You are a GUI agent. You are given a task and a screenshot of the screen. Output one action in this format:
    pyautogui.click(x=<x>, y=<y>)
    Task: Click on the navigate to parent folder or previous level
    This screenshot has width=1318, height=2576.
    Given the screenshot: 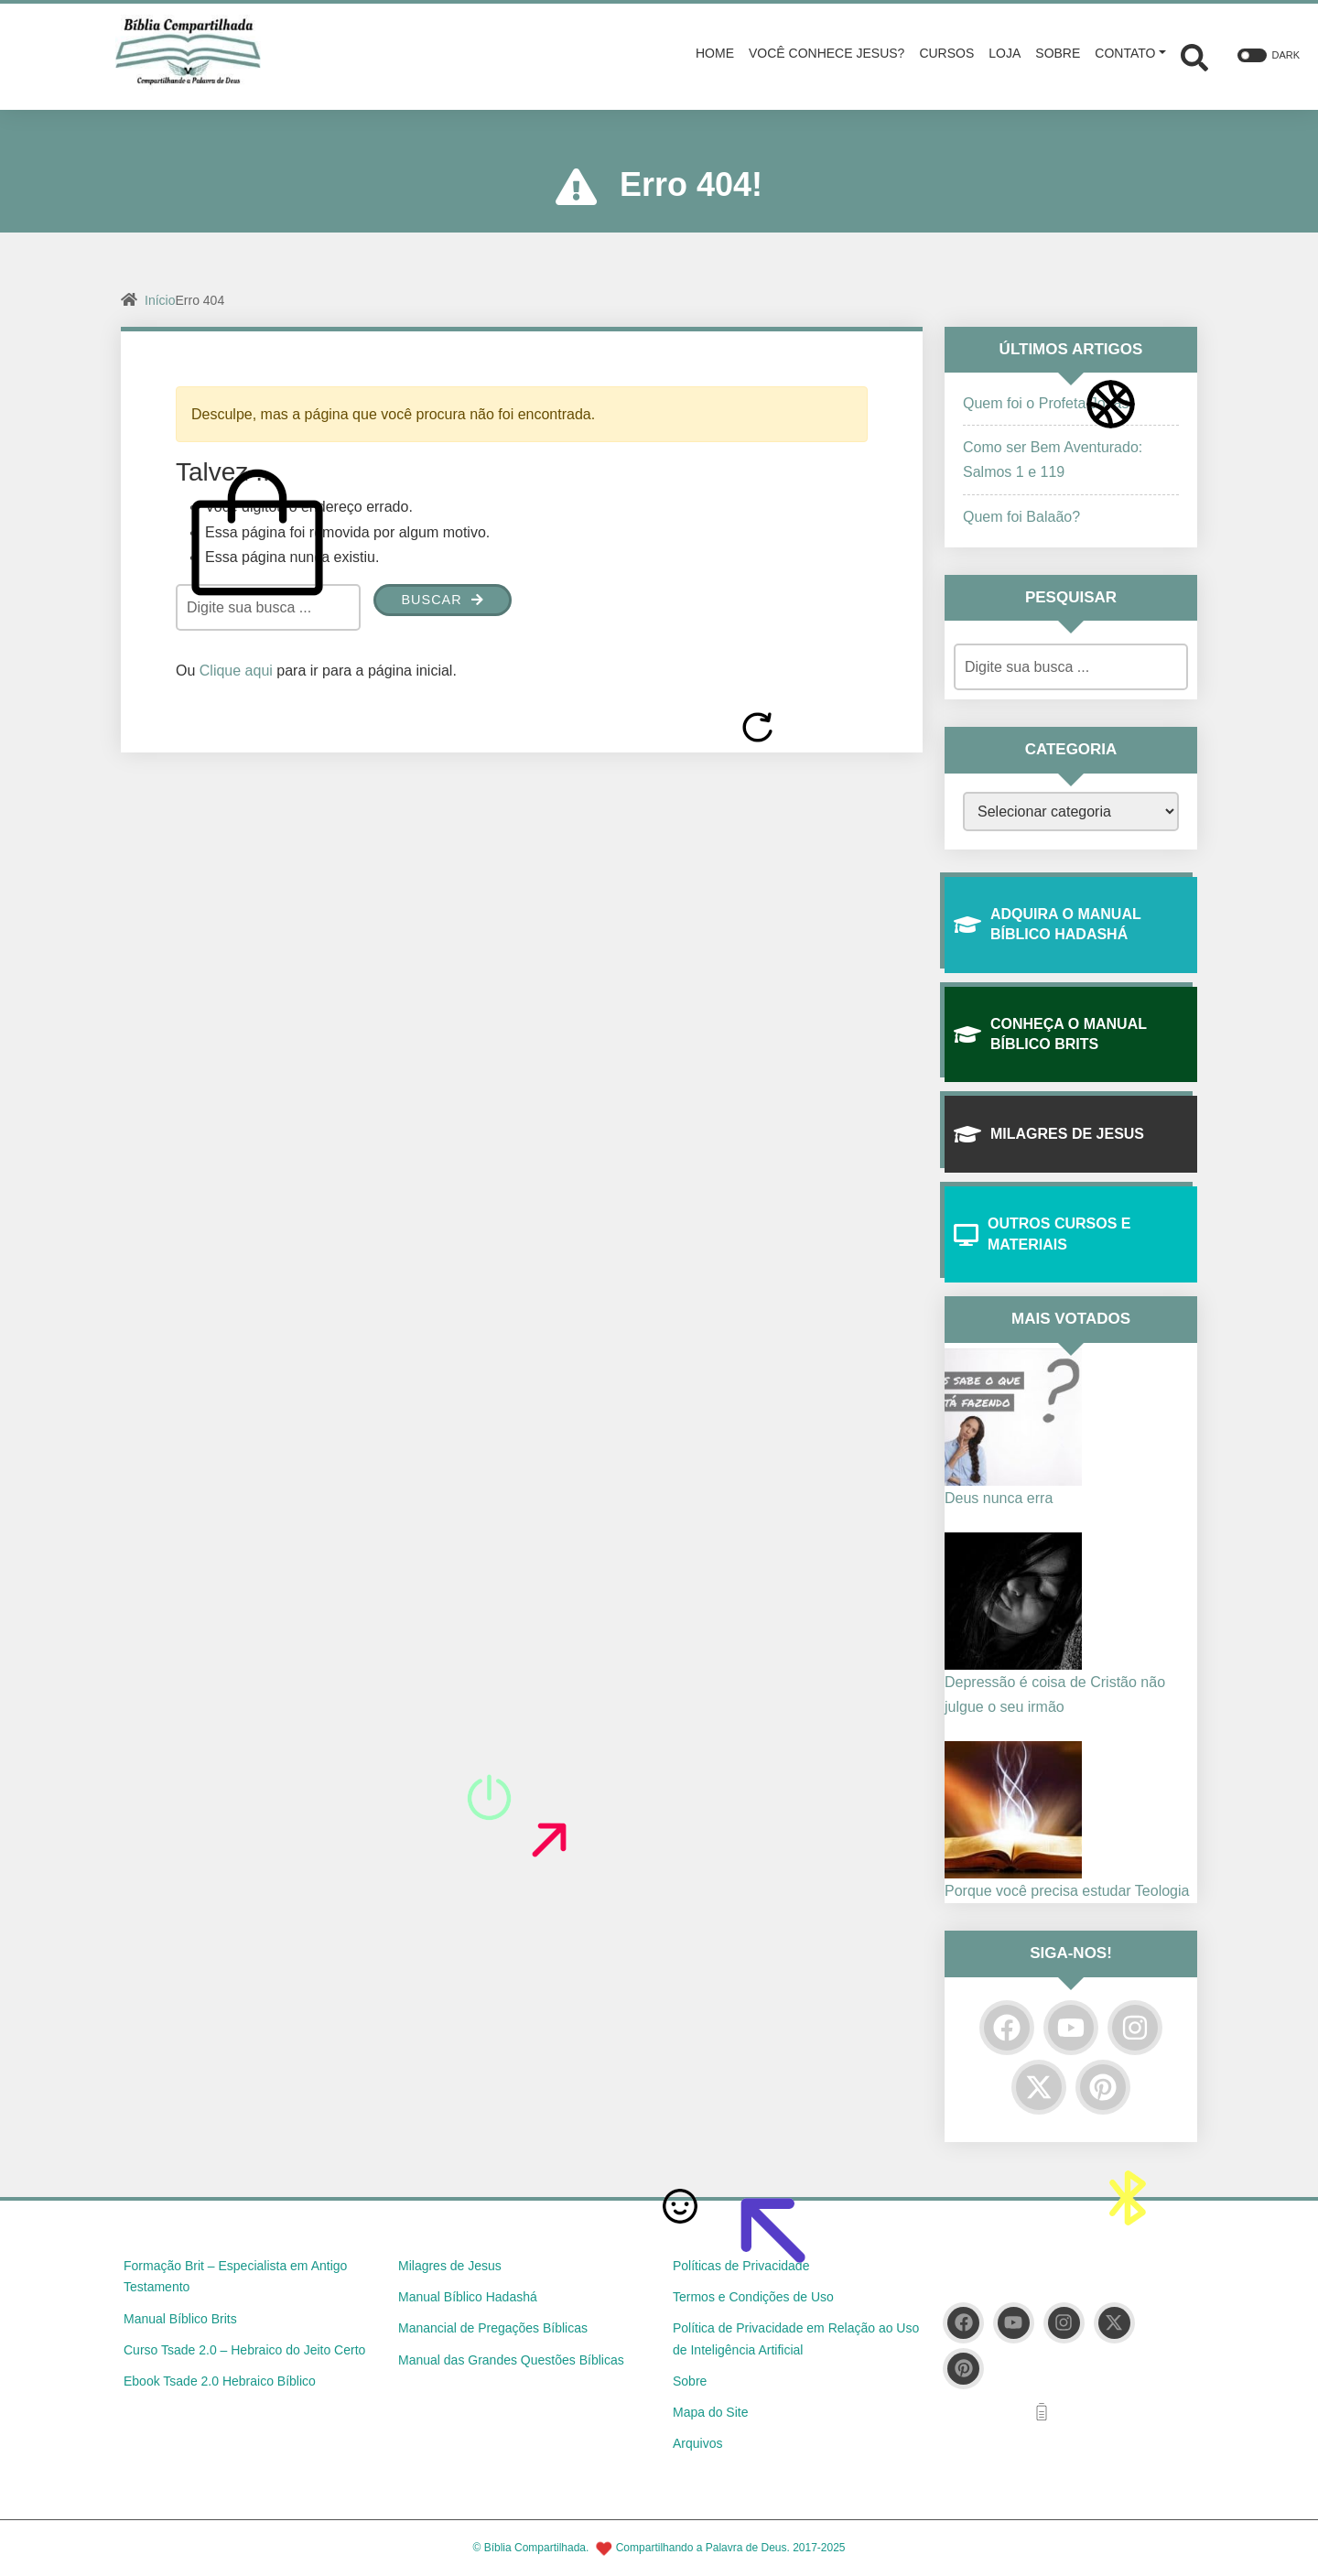 What is the action you would take?
    pyautogui.click(x=772, y=2230)
    